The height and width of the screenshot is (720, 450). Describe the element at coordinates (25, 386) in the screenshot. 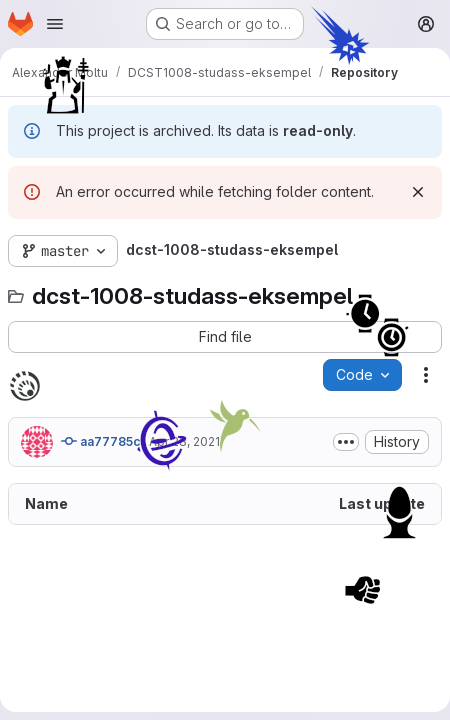

I see `activate sonic or speed boost ability` at that location.